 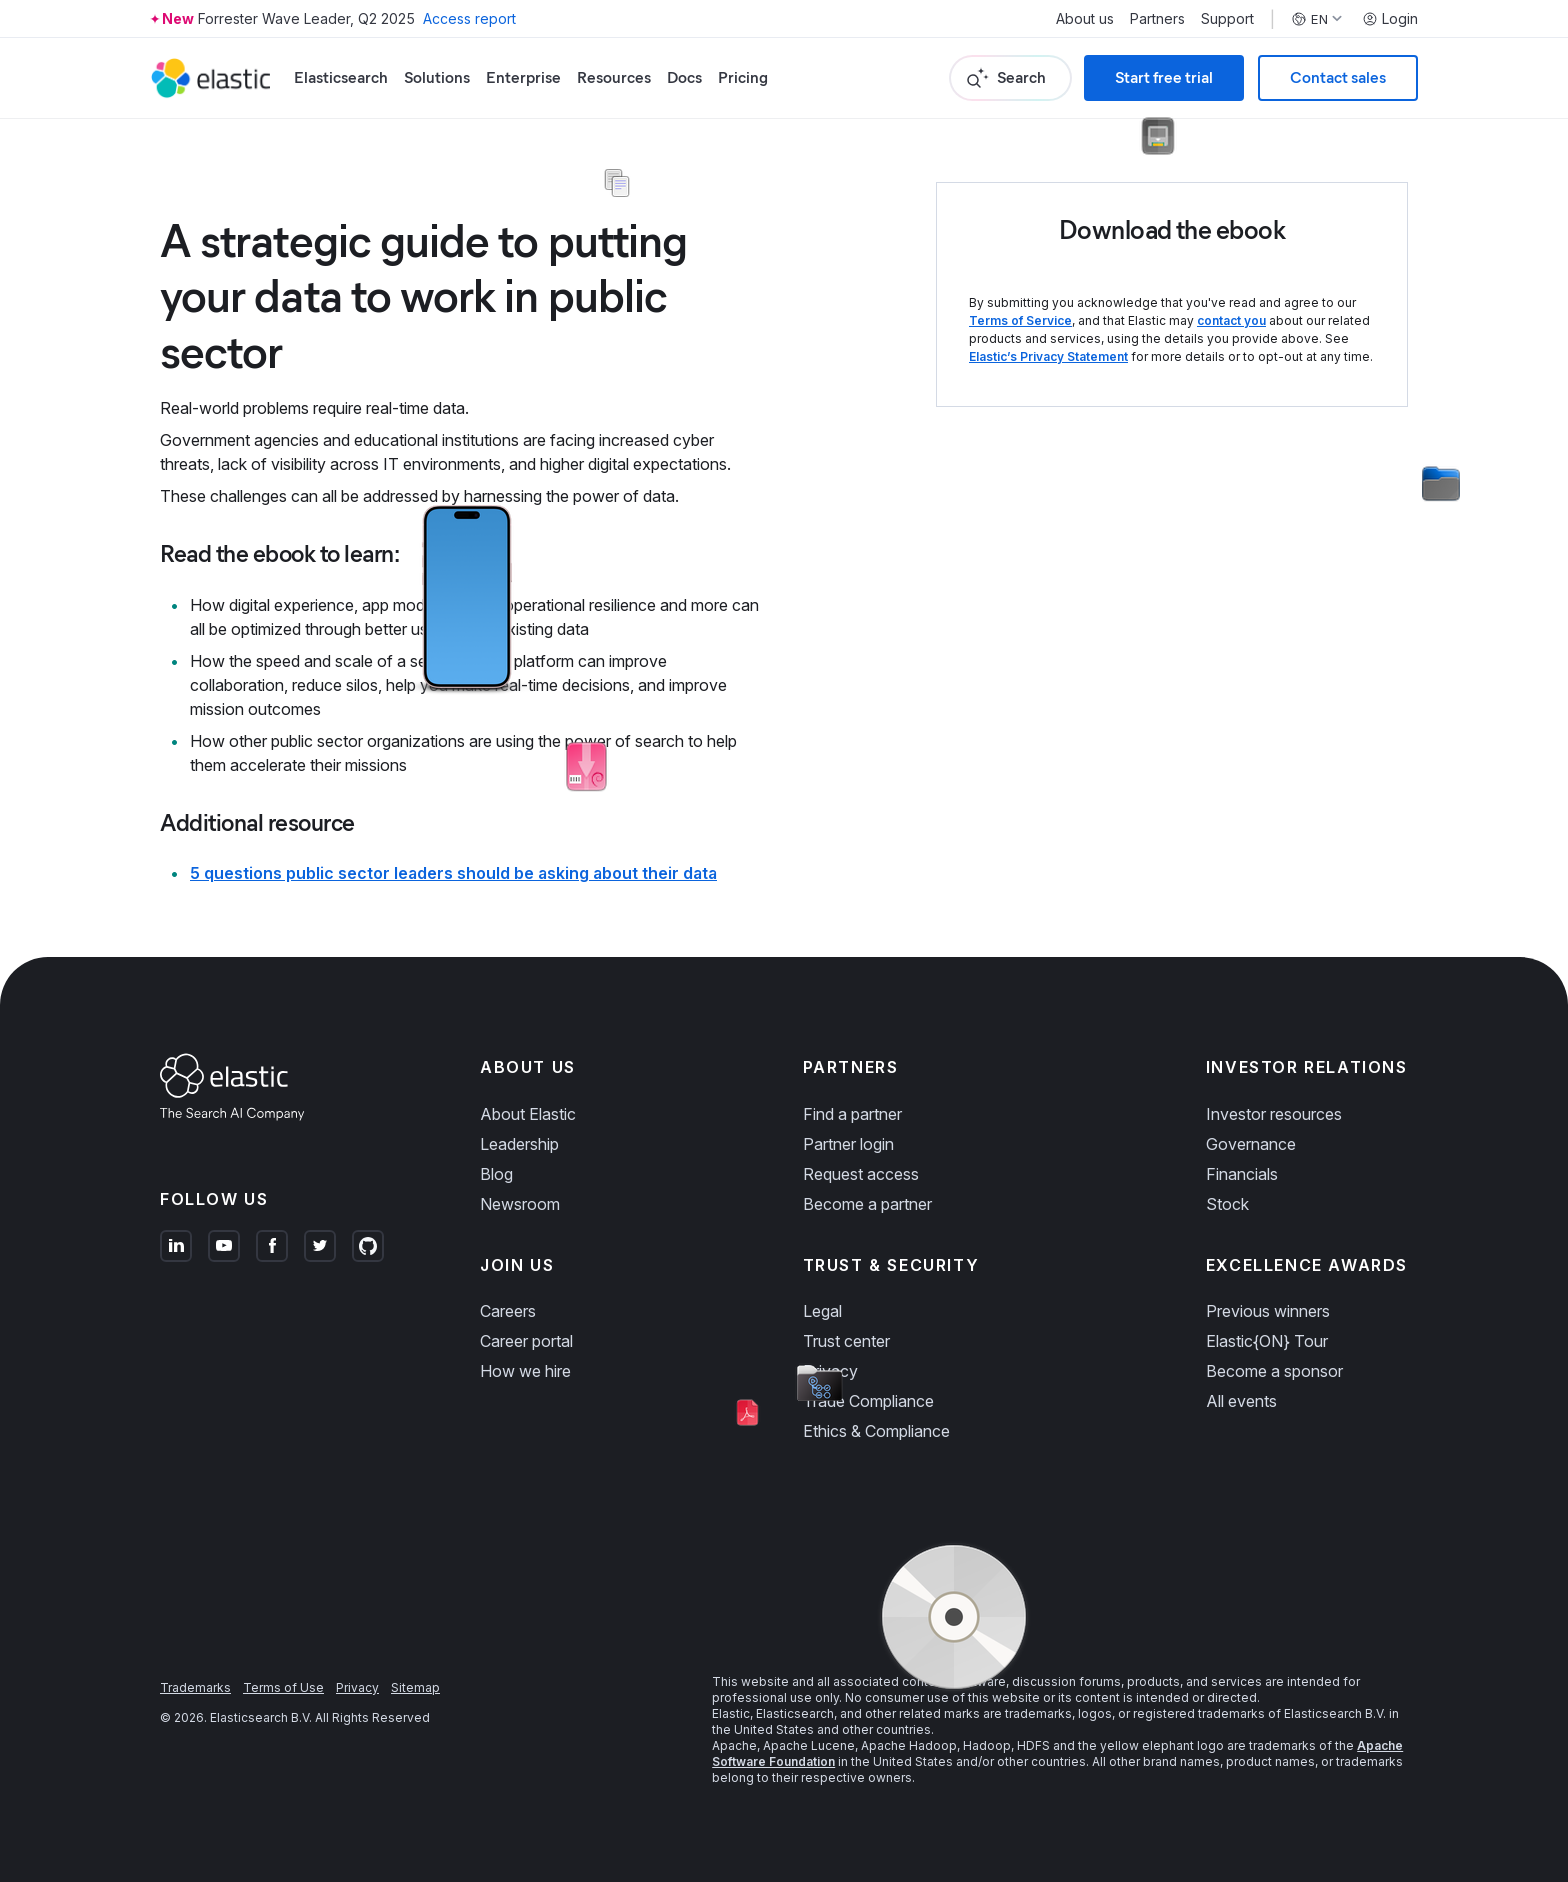 What do you see at coordinates (467, 600) in the screenshot?
I see `iPhone 15 device icon` at bounding box center [467, 600].